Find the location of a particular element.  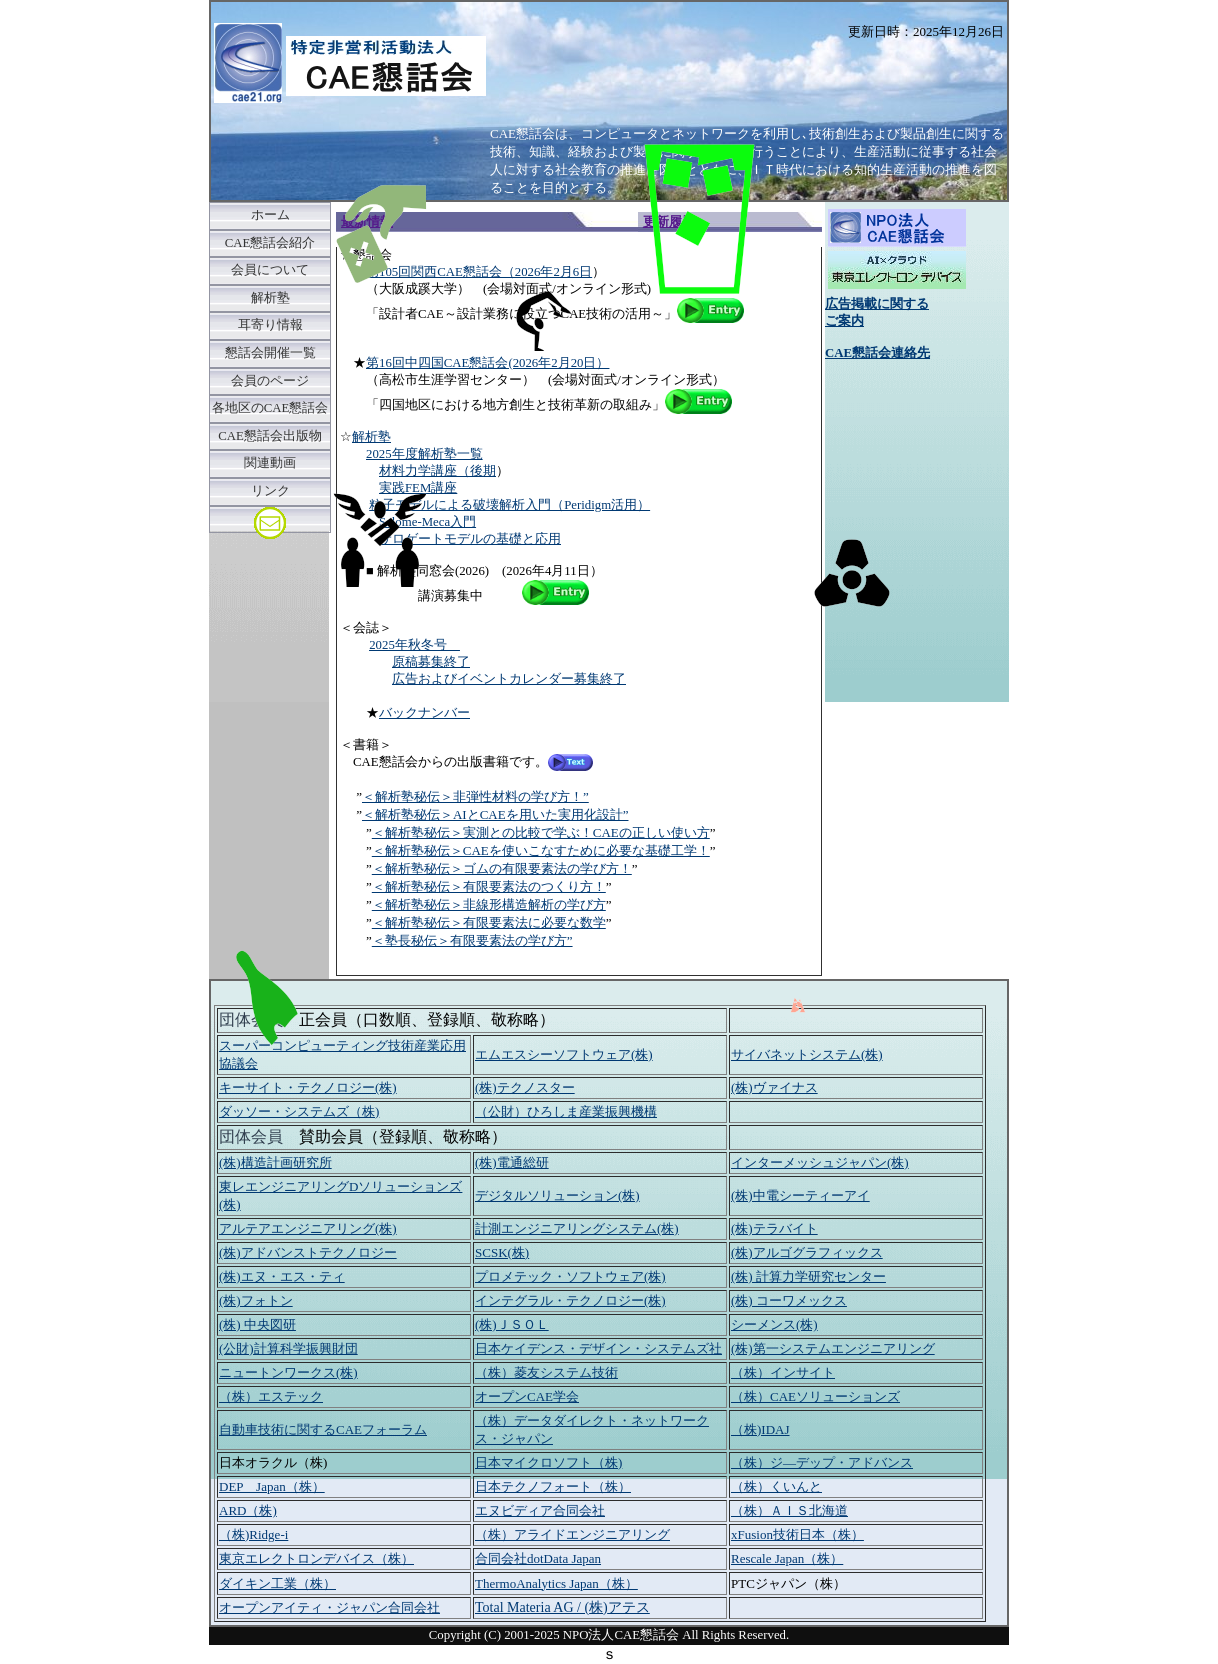

discard a card from your hand is located at coordinates (377, 234).